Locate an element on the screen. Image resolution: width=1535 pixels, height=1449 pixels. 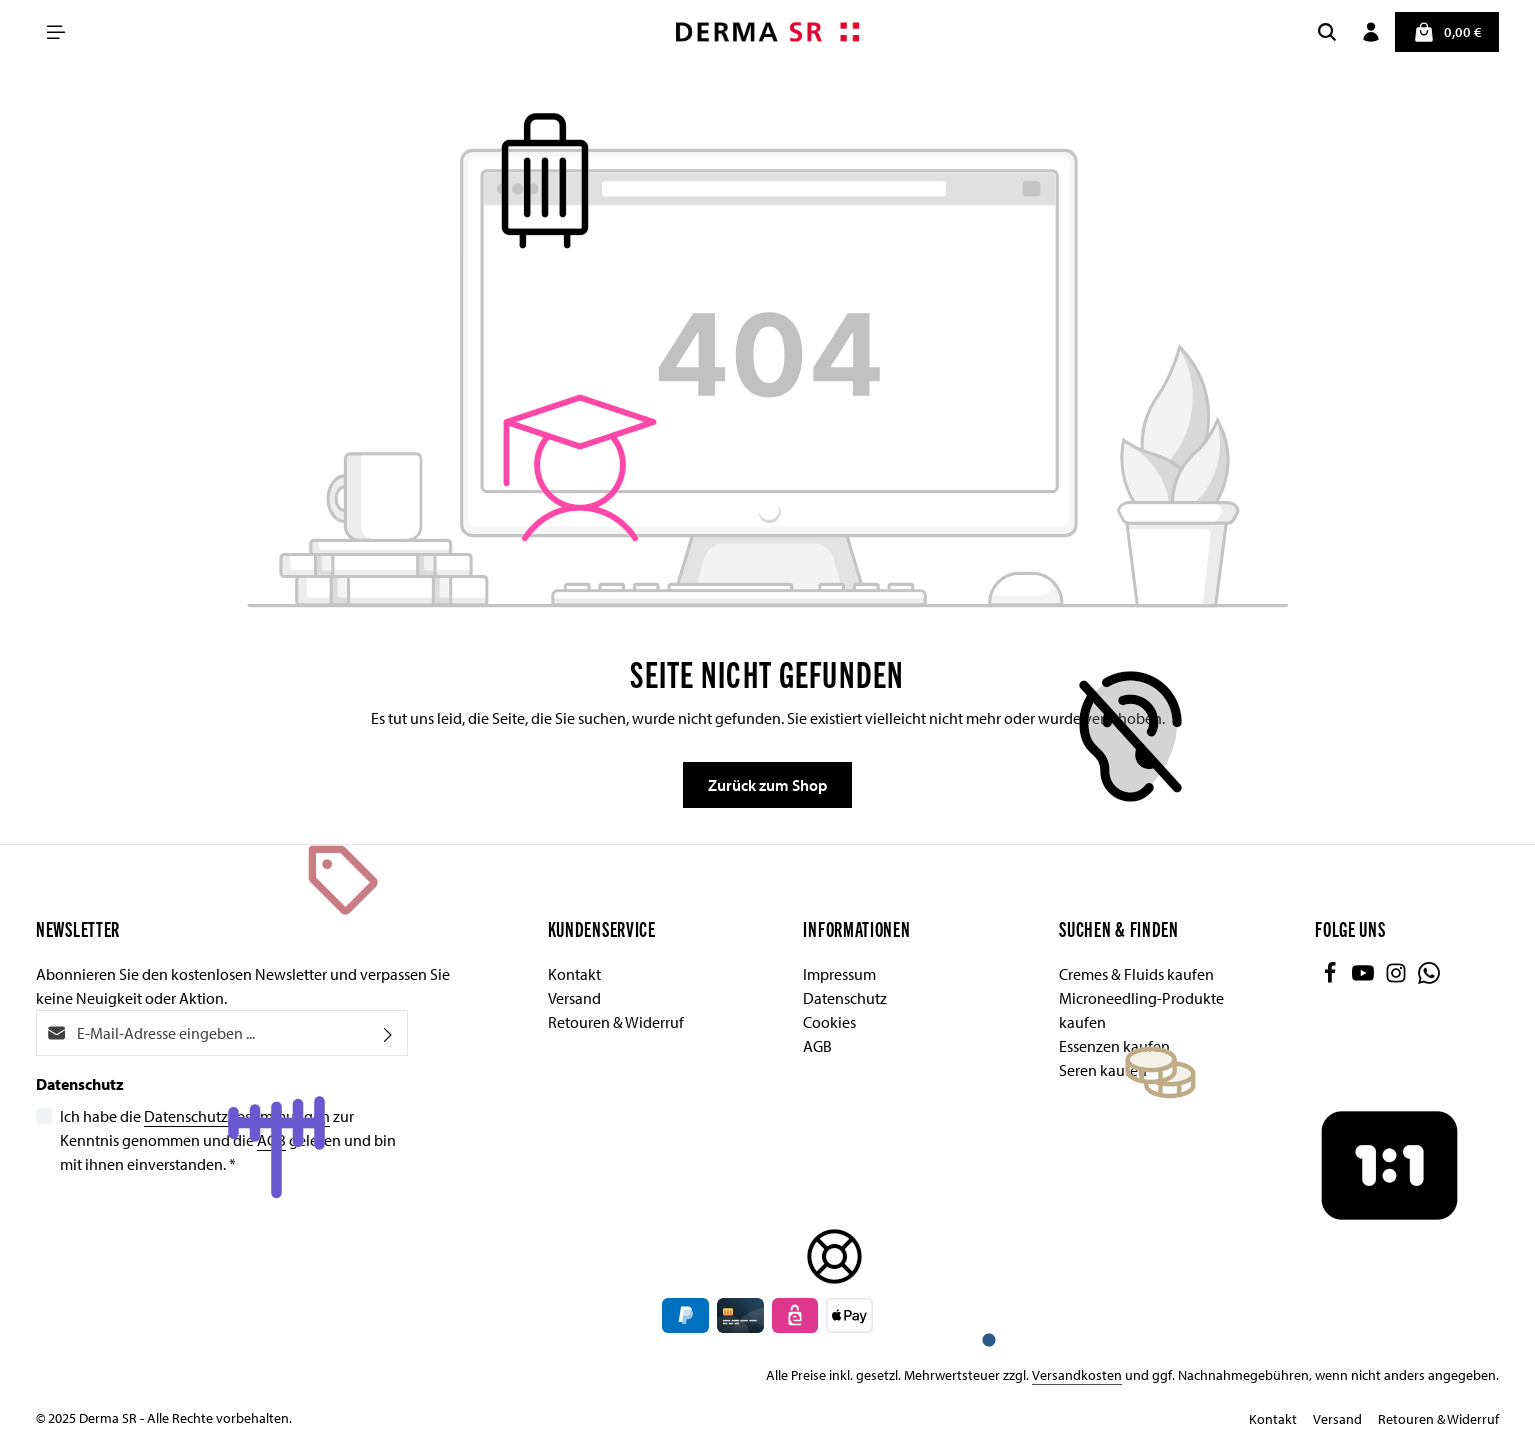
indicates a one-to-one relationship in a database or data model is located at coordinates (1389, 1165).